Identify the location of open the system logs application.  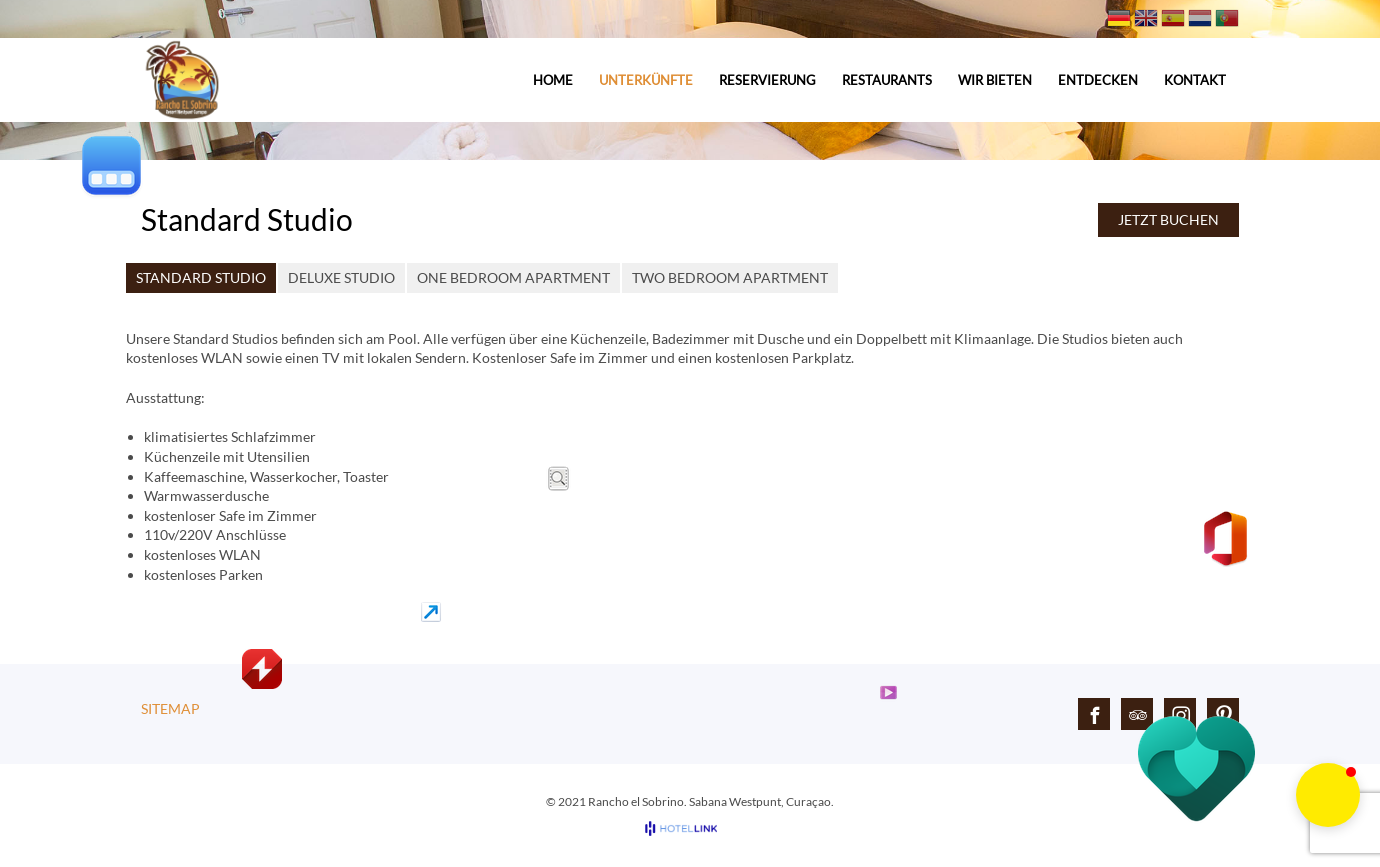
(558, 478).